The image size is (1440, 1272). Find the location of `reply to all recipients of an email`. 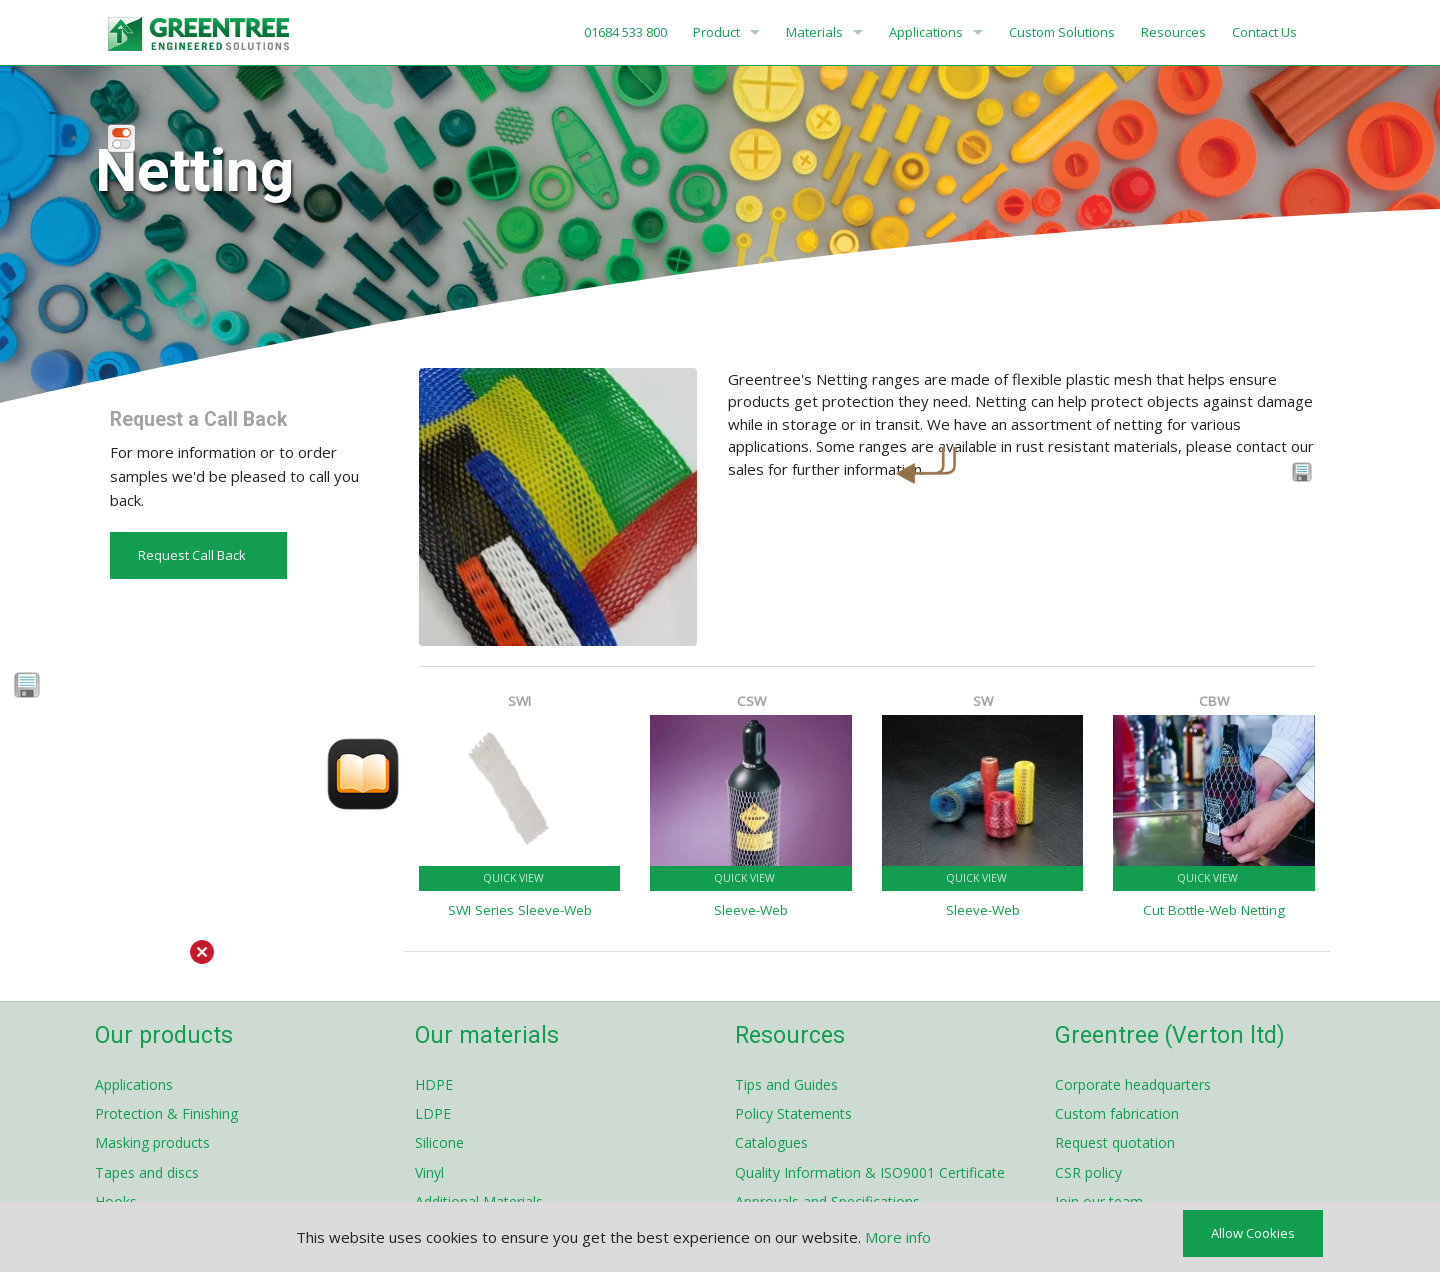

reply to all recipients of an email is located at coordinates (925, 465).